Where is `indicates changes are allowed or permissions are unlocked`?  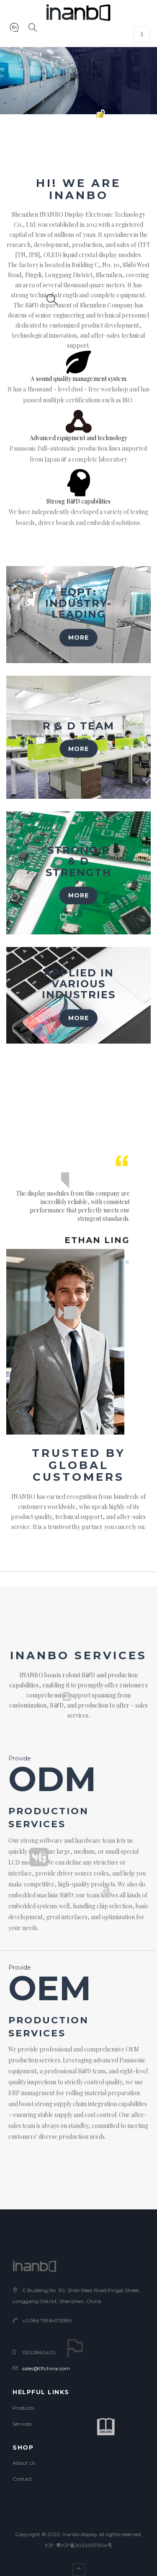 indicates changes are allowed or permissions are unlocked is located at coordinates (100, 113).